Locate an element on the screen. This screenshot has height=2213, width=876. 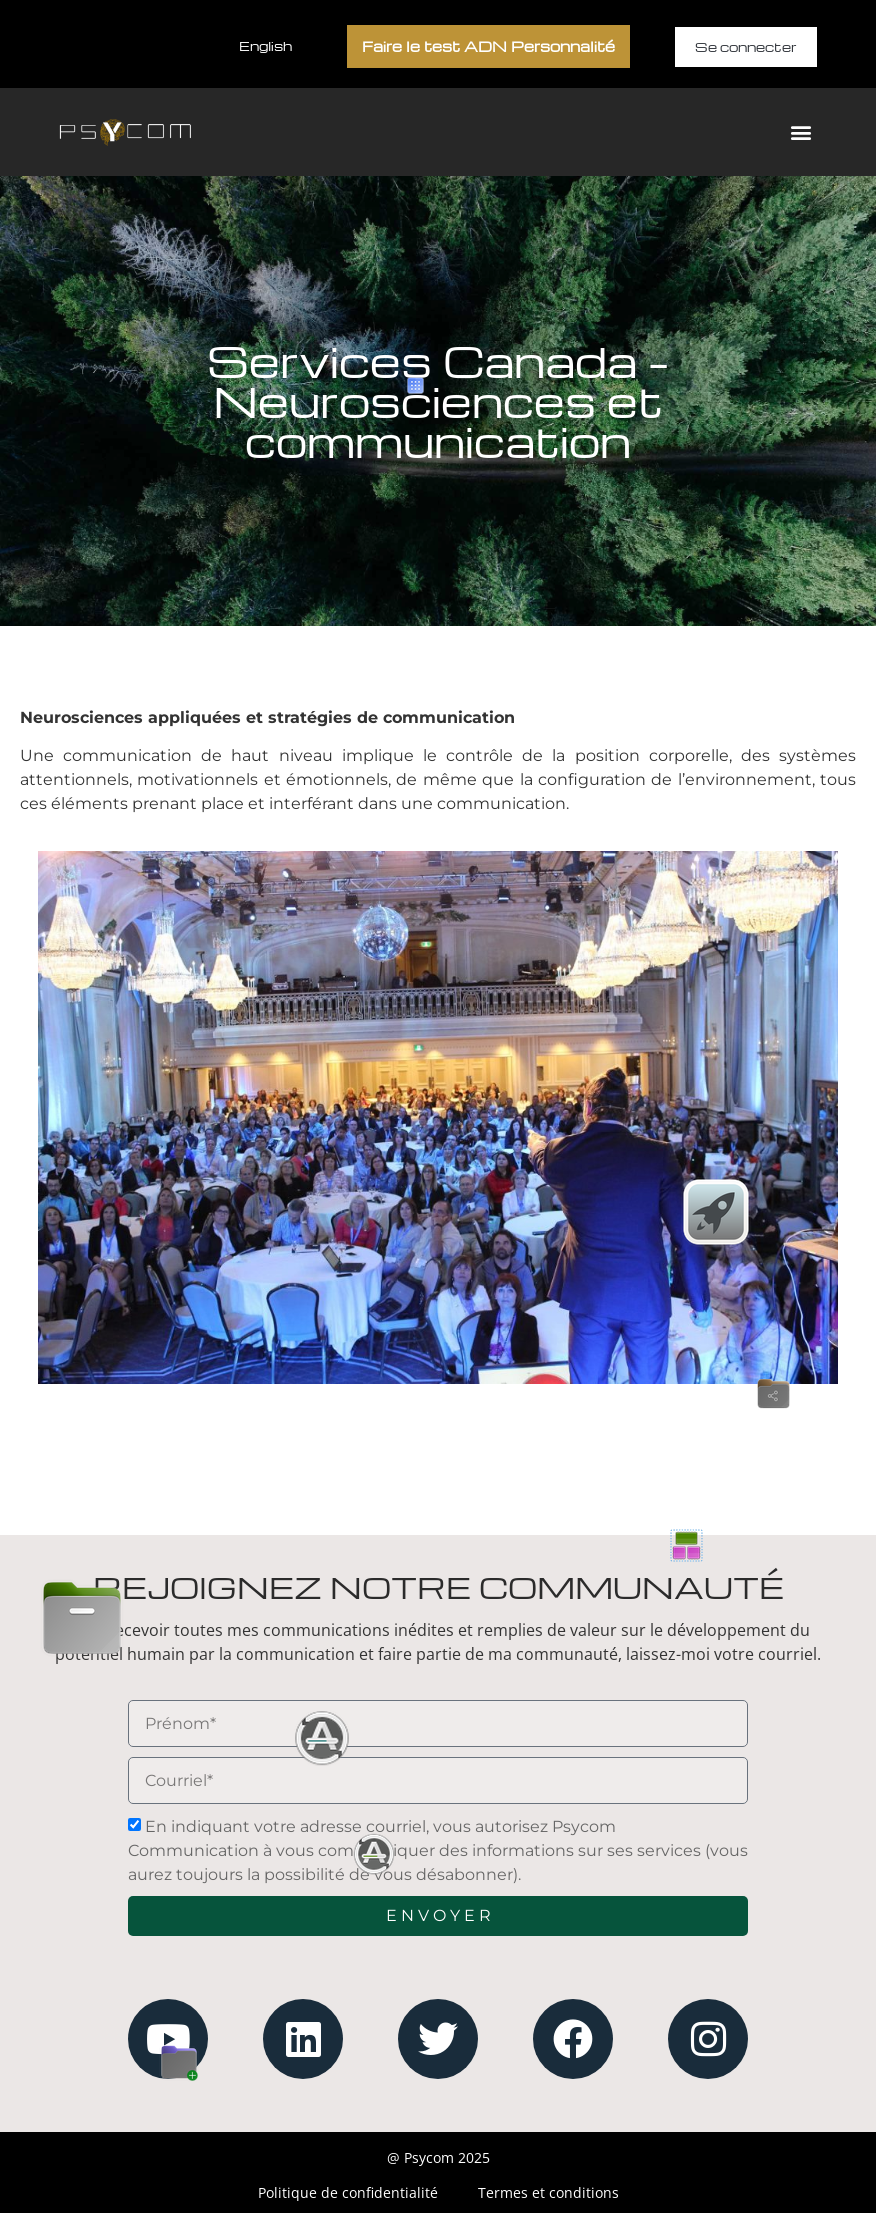
create a new folder is located at coordinates (179, 2062).